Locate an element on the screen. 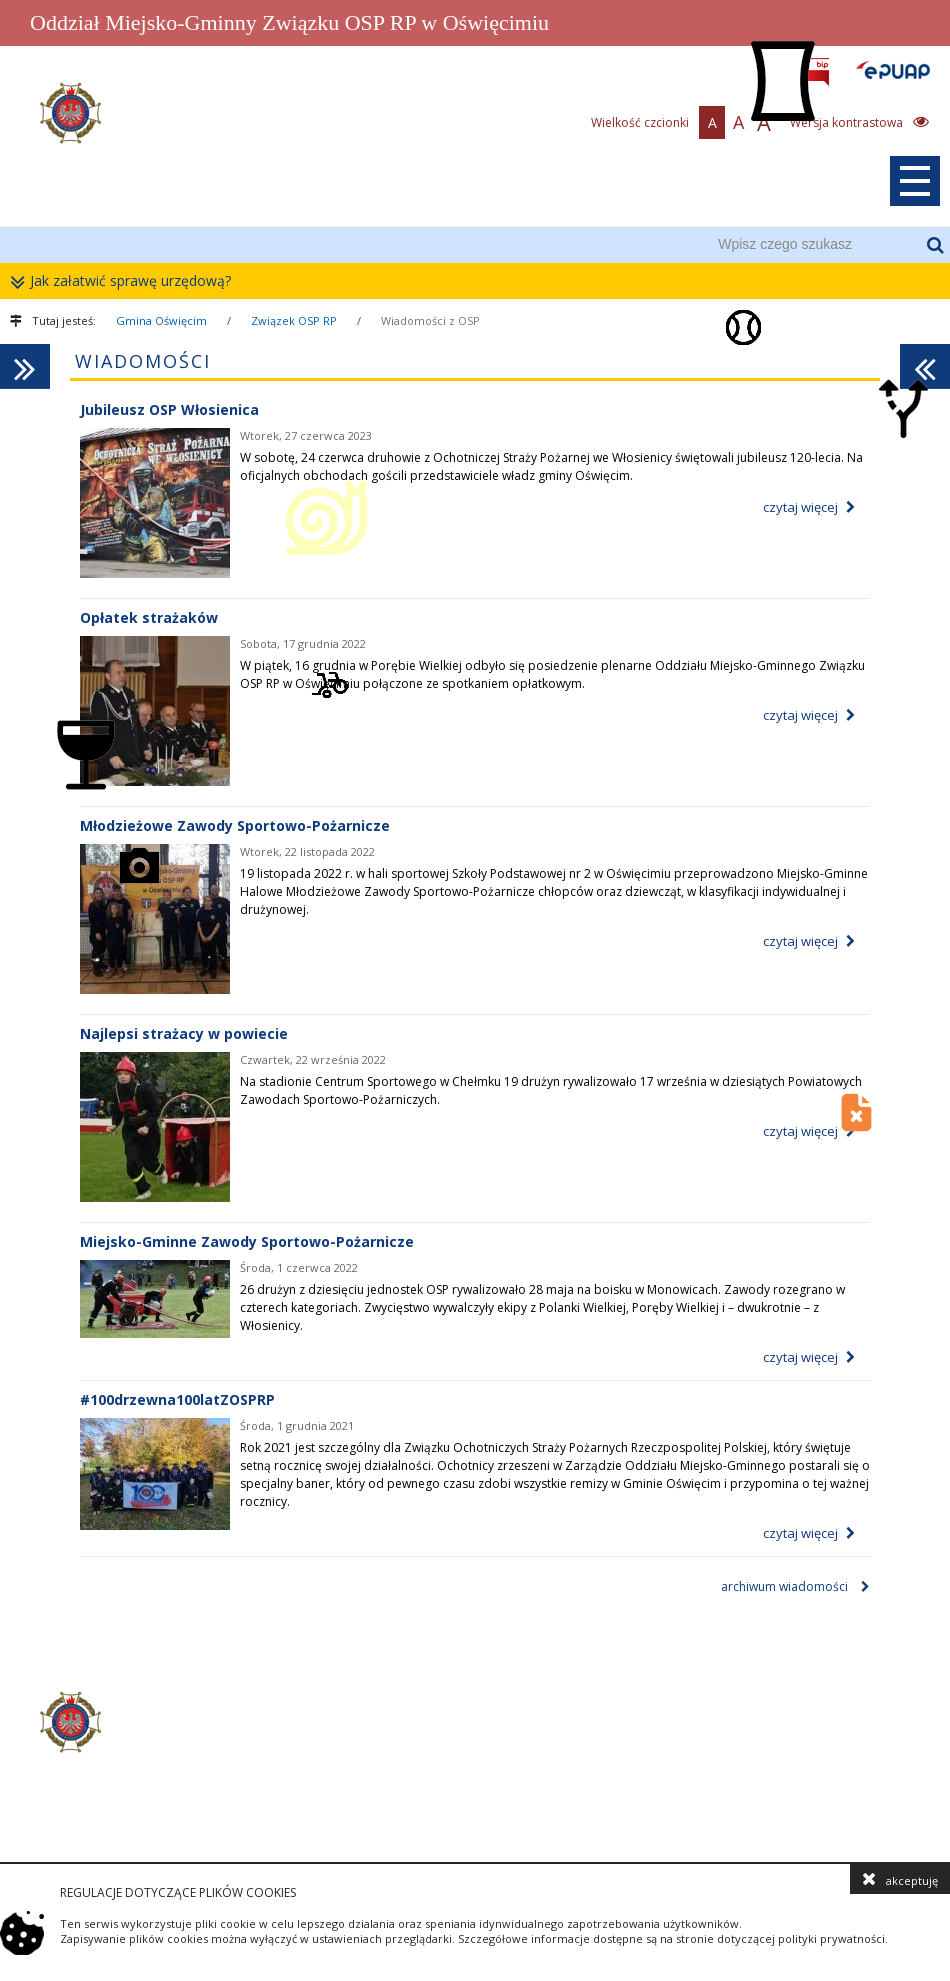 This screenshot has width=950, height=1981. delete or remove a file is located at coordinates (856, 1112).